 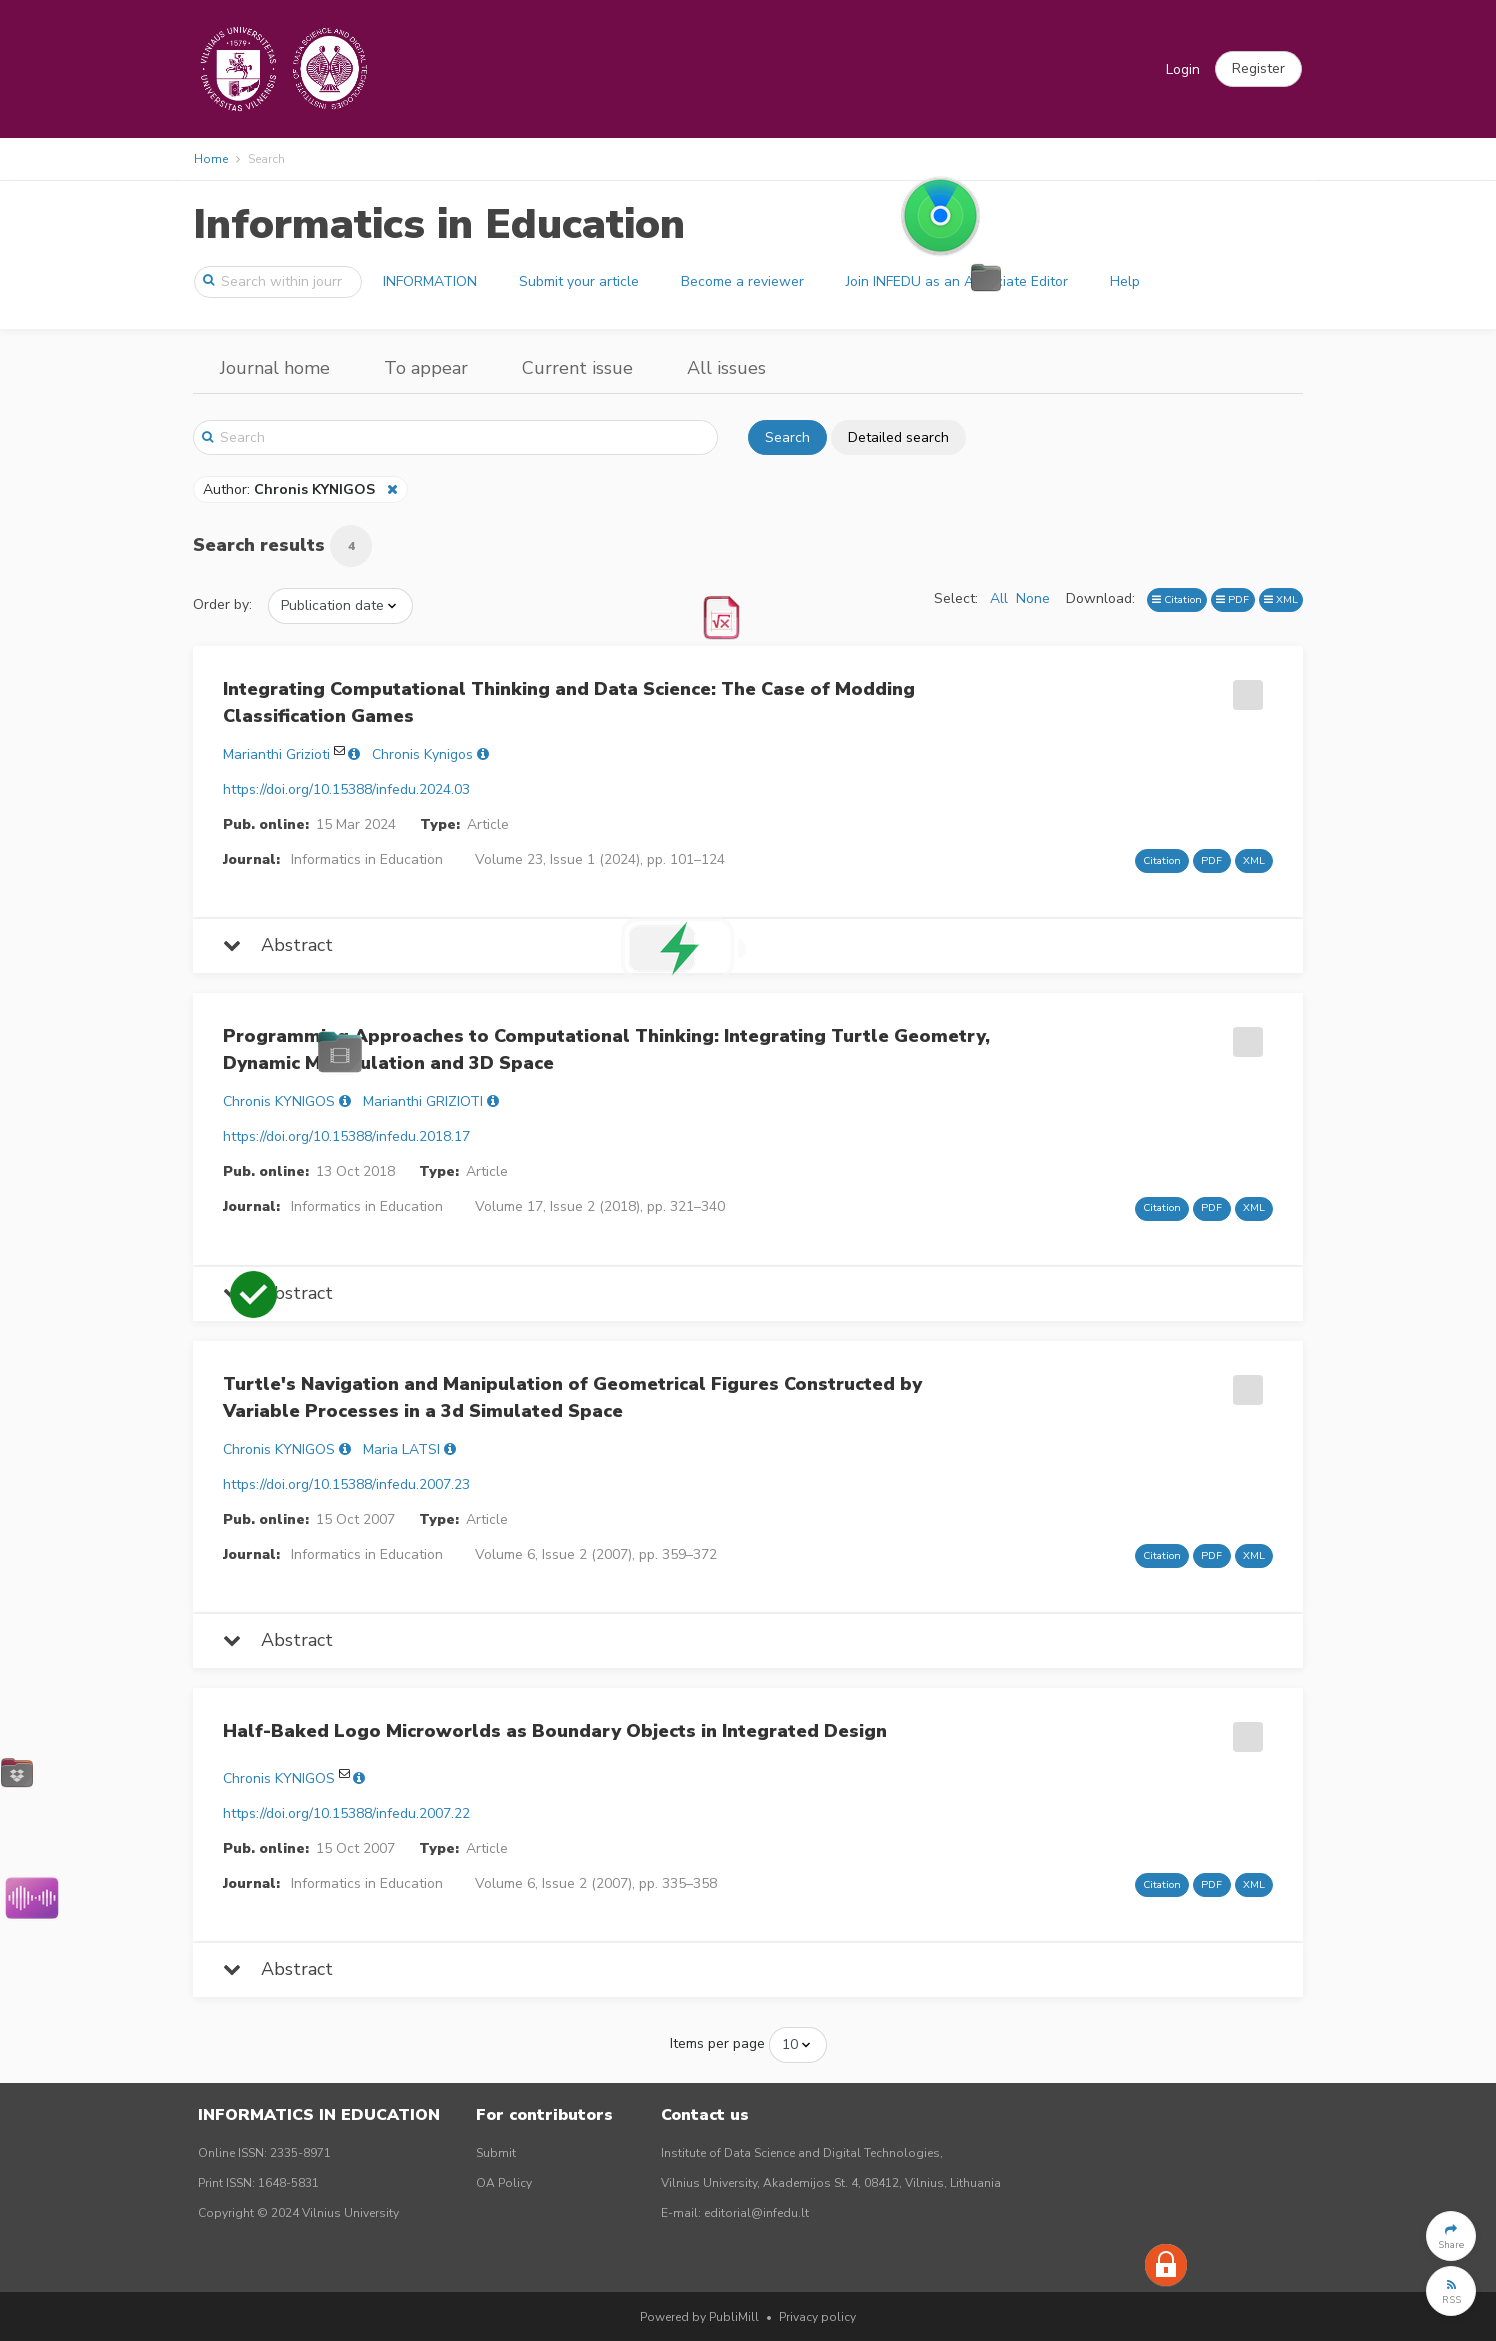 I want to click on open a folder to view its contents, so click(x=986, y=277).